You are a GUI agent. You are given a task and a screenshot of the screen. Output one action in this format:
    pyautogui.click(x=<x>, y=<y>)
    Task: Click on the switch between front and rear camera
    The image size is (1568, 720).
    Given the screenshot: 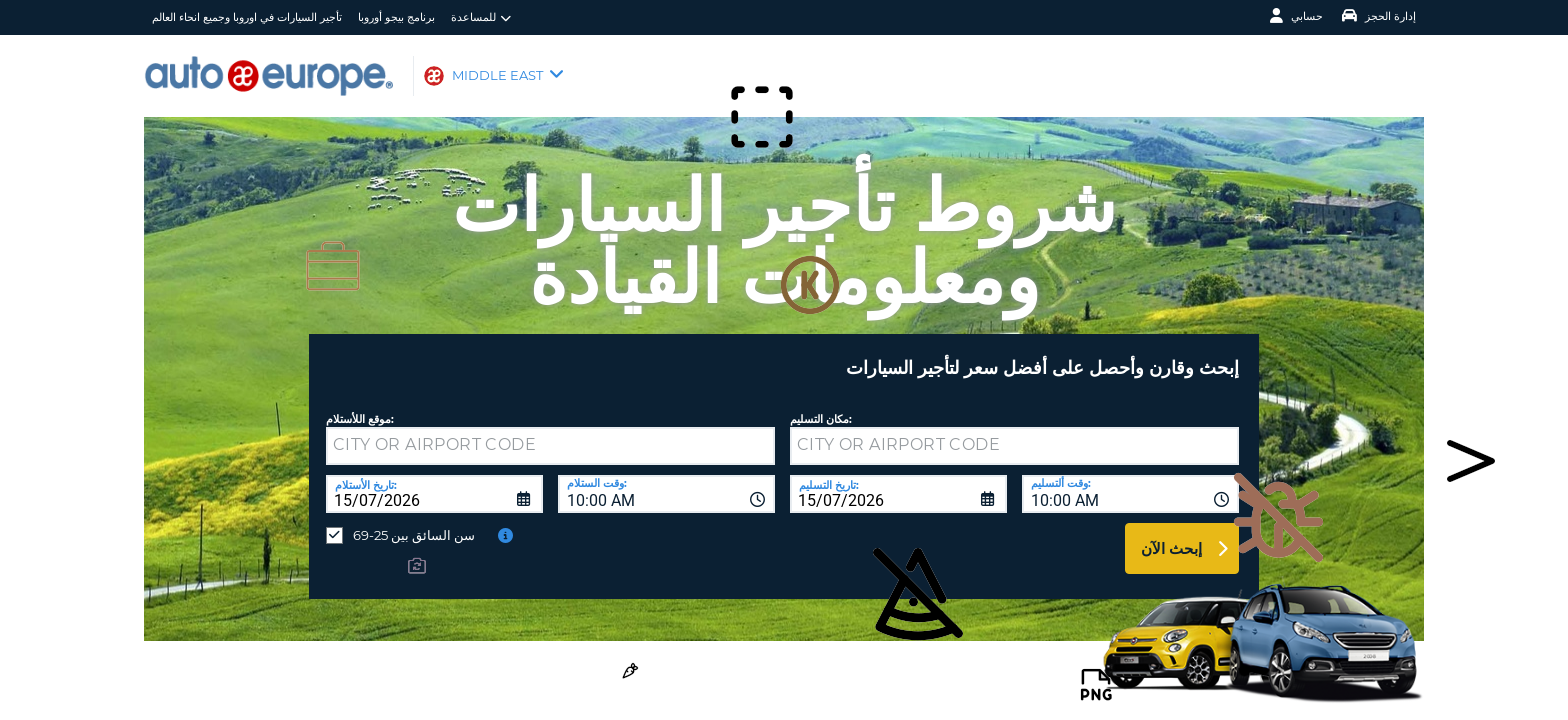 What is the action you would take?
    pyautogui.click(x=417, y=566)
    